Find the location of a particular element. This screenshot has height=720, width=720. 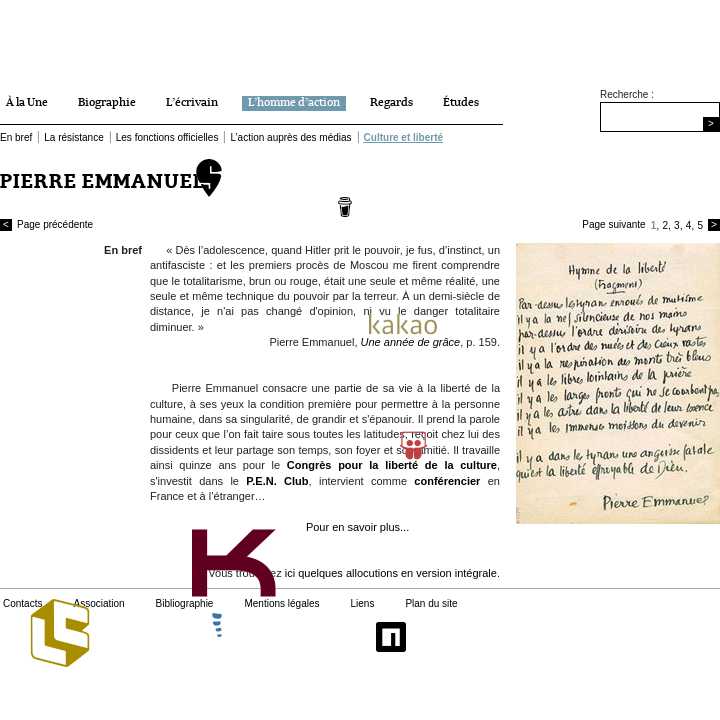

open slideshare is located at coordinates (413, 445).